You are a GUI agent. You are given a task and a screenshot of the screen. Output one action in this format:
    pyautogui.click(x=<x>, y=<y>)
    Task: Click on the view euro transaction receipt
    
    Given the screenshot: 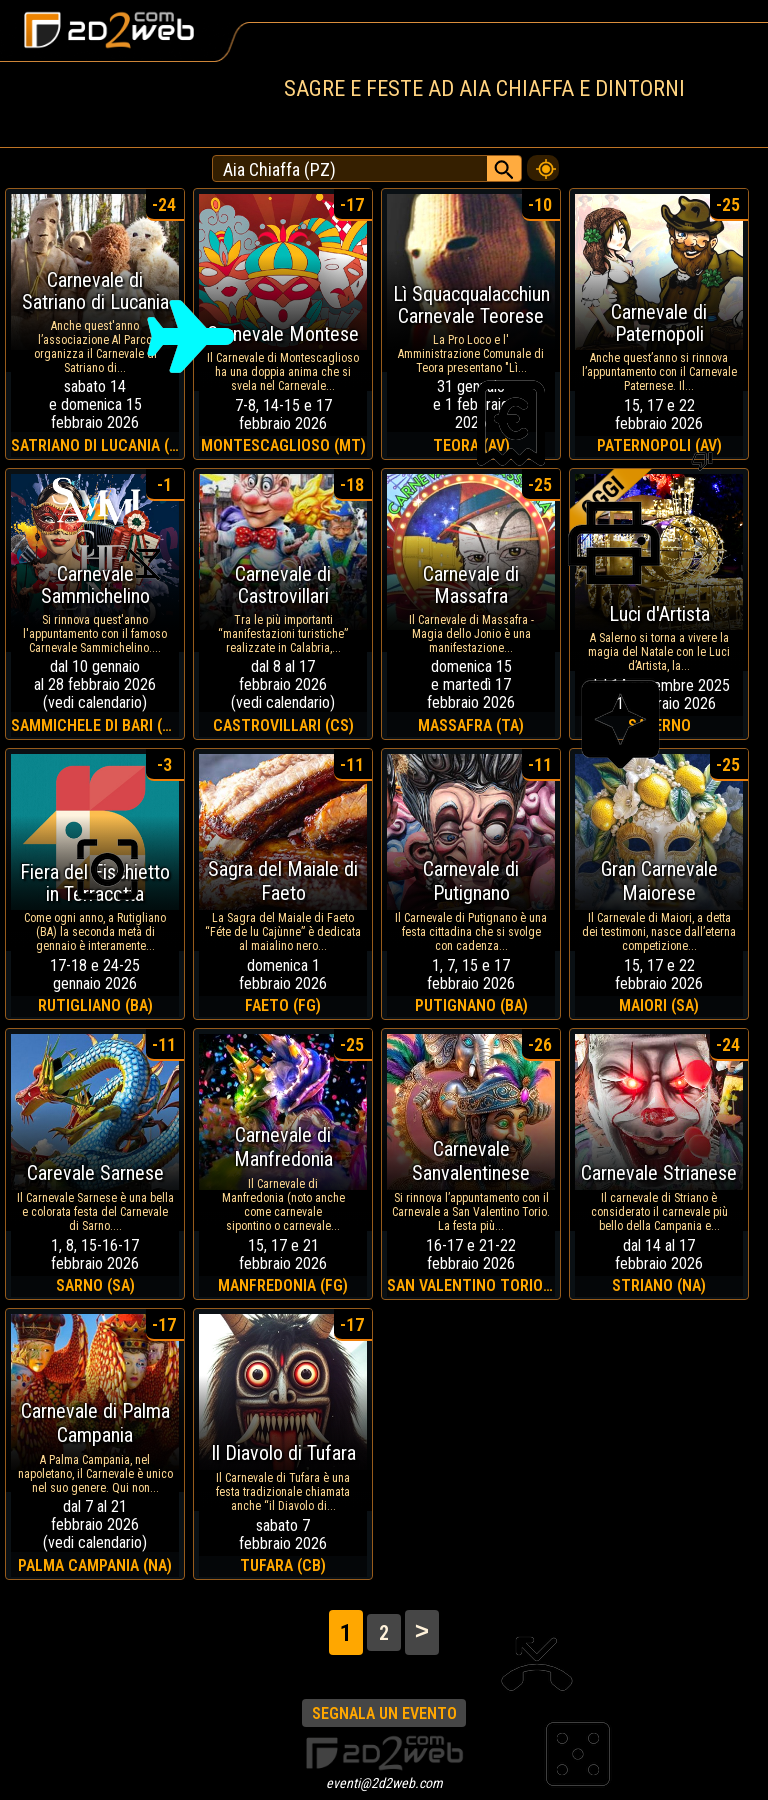 What is the action you would take?
    pyautogui.click(x=511, y=423)
    